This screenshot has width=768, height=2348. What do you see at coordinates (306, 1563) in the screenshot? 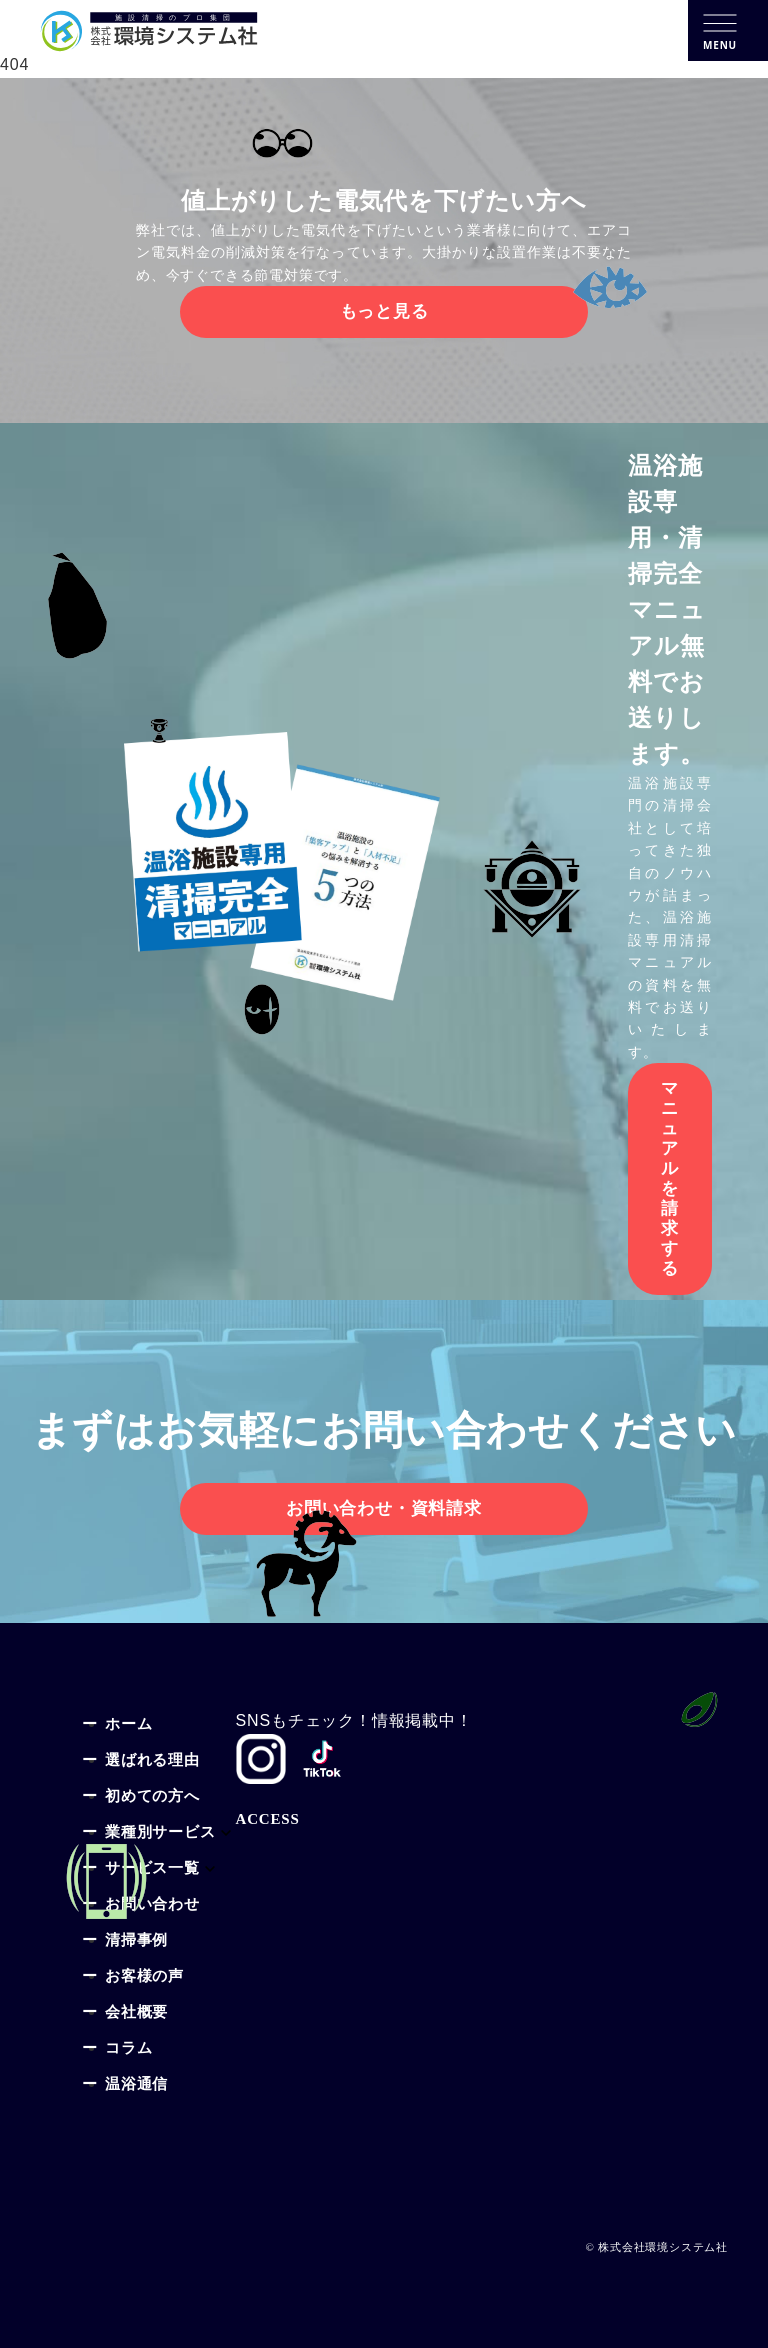
I see `represents the Aries zodiac sign` at bounding box center [306, 1563].